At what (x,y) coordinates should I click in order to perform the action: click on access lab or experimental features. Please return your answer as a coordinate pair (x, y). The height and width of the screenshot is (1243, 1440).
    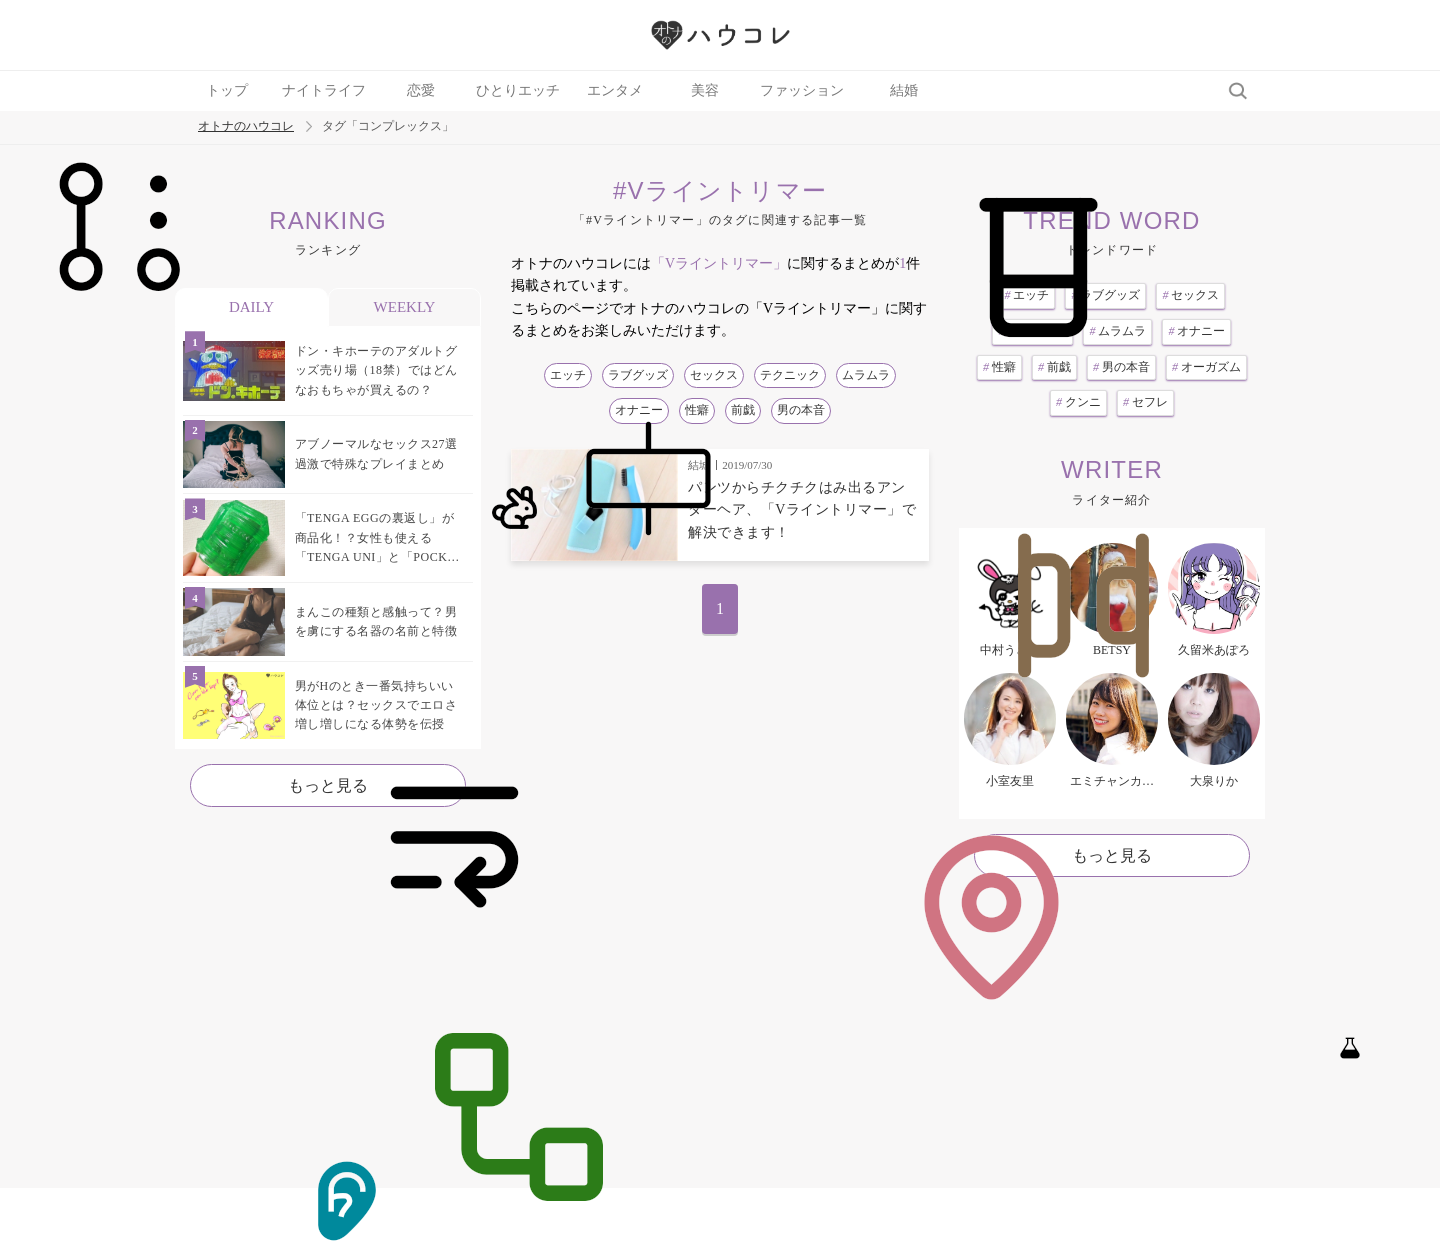
    Looking at the image, I should click on (1350, 1048).